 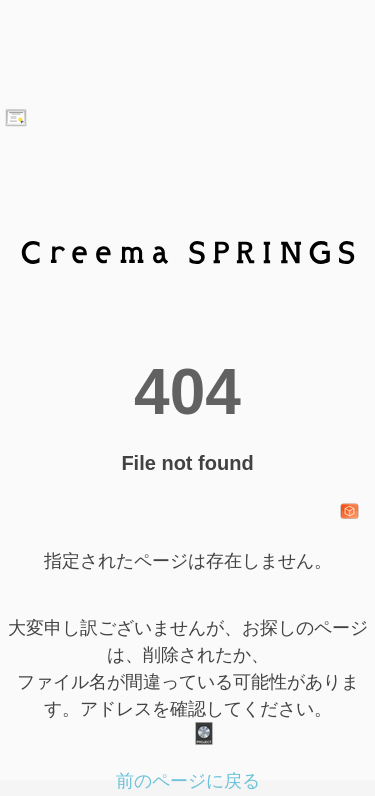 What do you see at coordinates (349, 510) in the screenshot?
I see `a binary STL 3D model file` at bounding box center [349, 510].